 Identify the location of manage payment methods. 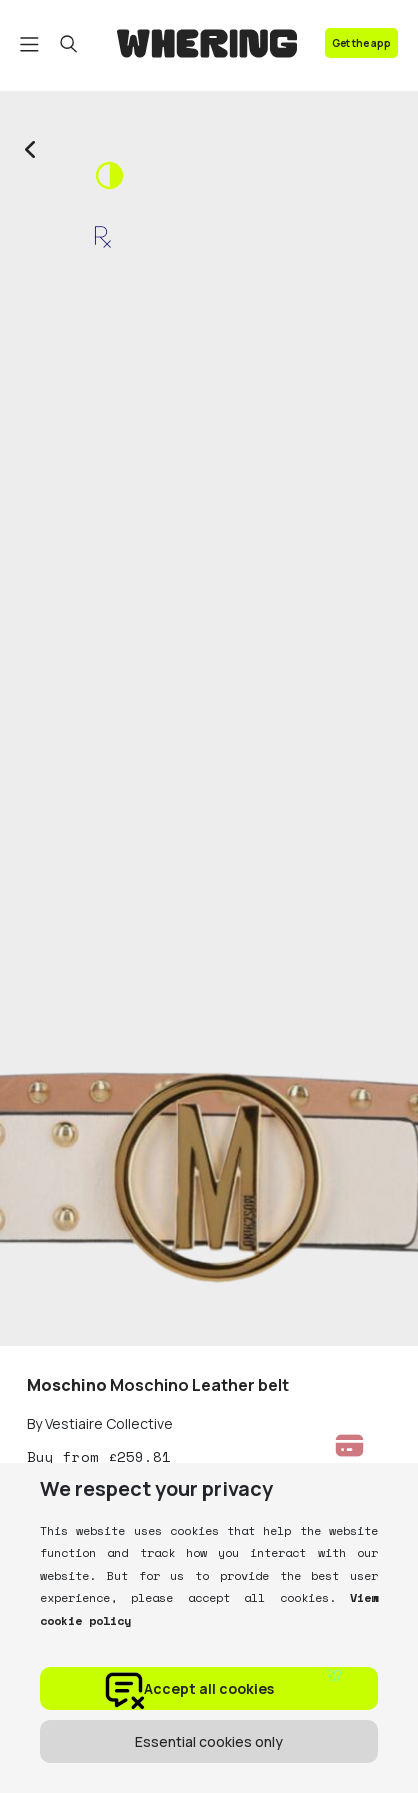
(349, 1445).